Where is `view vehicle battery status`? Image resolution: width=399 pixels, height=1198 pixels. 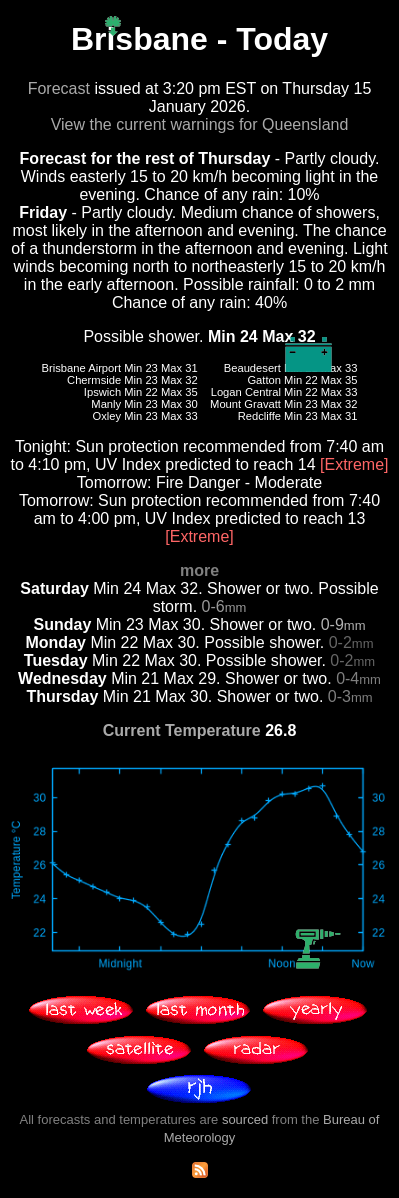
view vehicle battery status is located at coordinates (308, 354).